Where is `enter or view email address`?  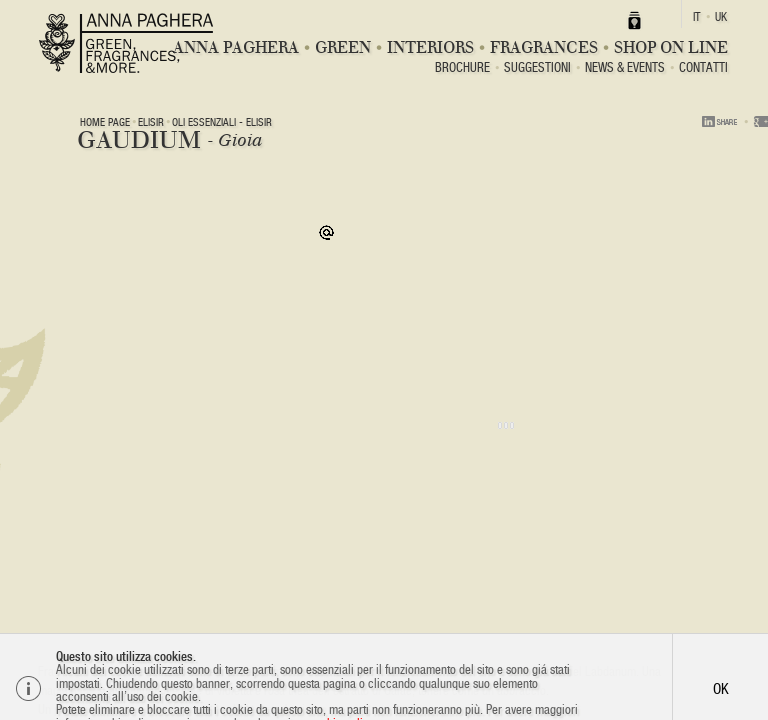 enter or view email address is located at coordinates (326, 232).